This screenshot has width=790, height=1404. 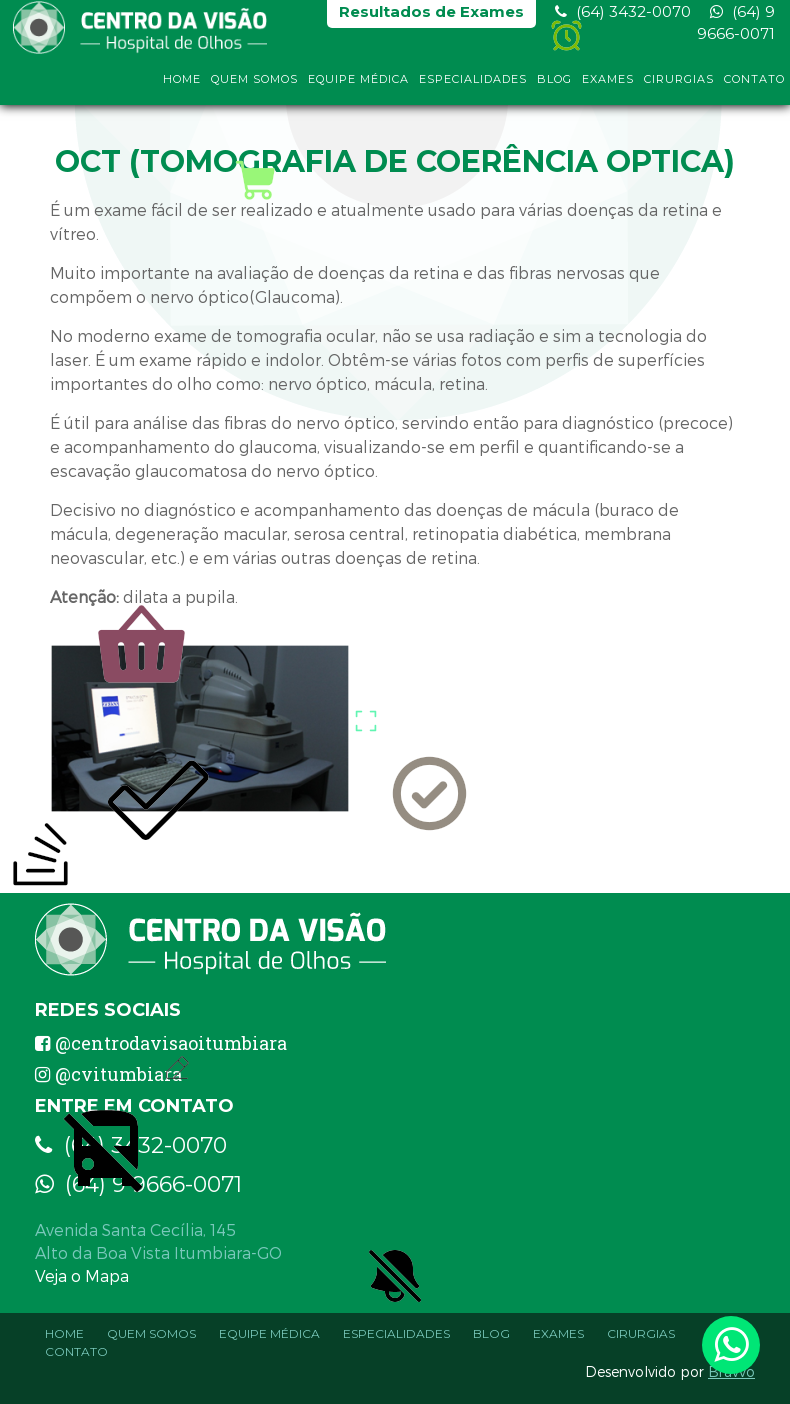 What do you see at coordinates (256, 181) in the screenshot?
I see `view your shopping cart` at bounding box center [256, 181].